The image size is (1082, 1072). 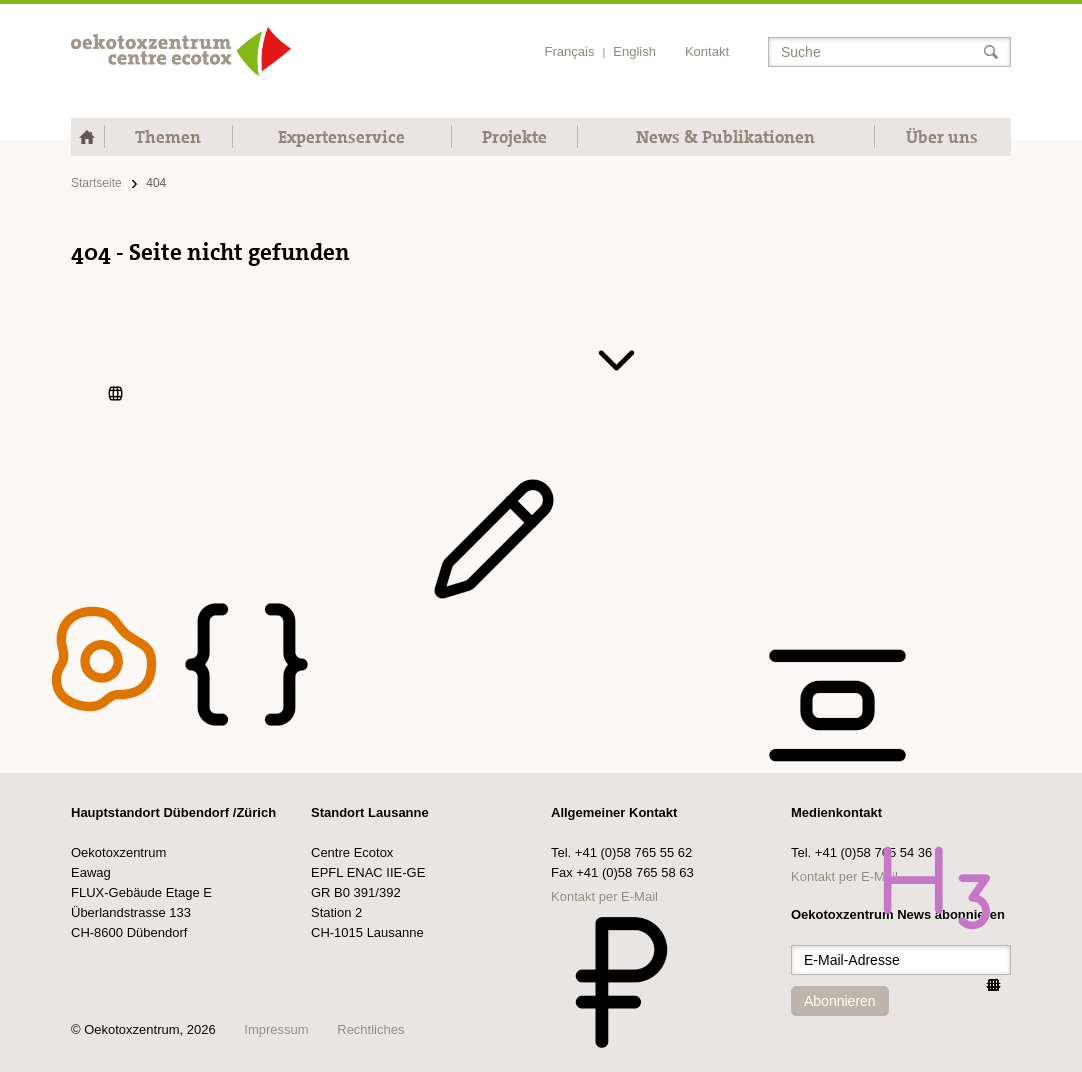 What do you see at coordinates (993, 984) in the screenshot?
I see `access yard or outdoor settings` at bounding box center [993, 984].